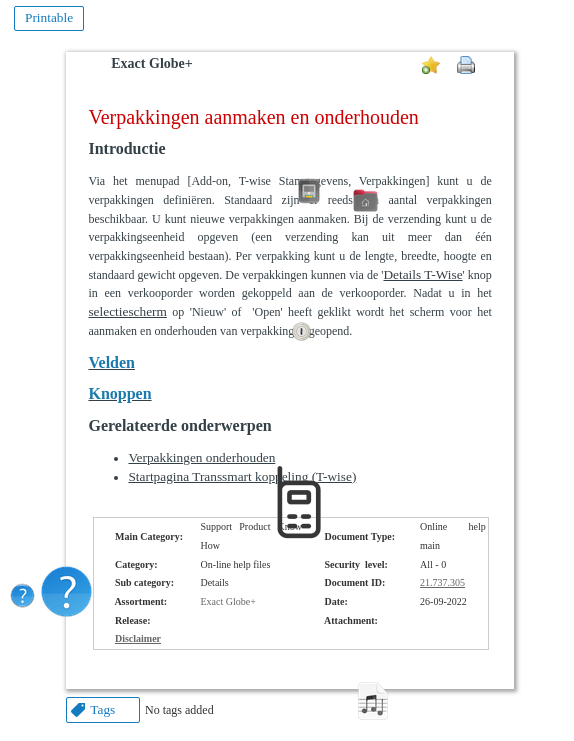 The width and height of the screenshot is (574, 741). Describe the element at coordinates (66, 591) in the screenshot. I see `open the help center or documentation` at that location.